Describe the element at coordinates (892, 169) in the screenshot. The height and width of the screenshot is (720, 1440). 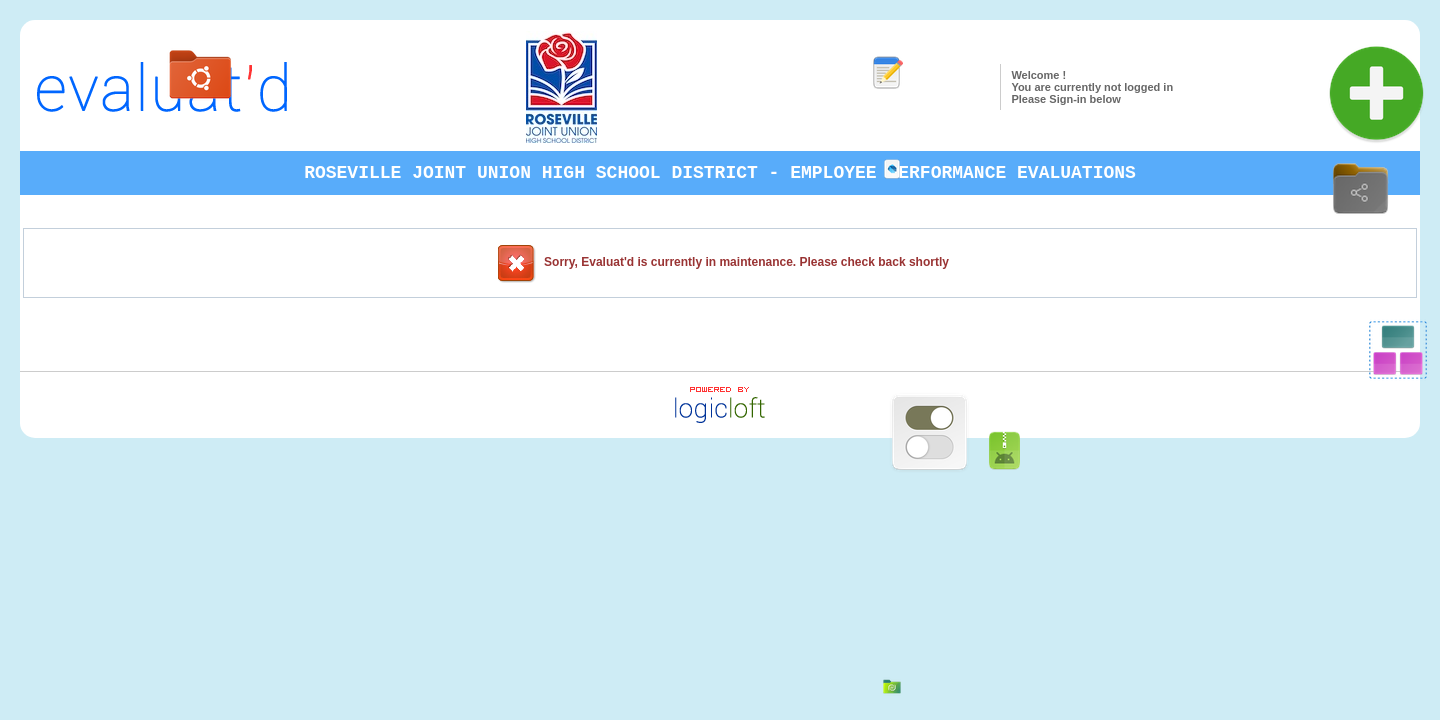
I see `a dart programming language source file` at that location.